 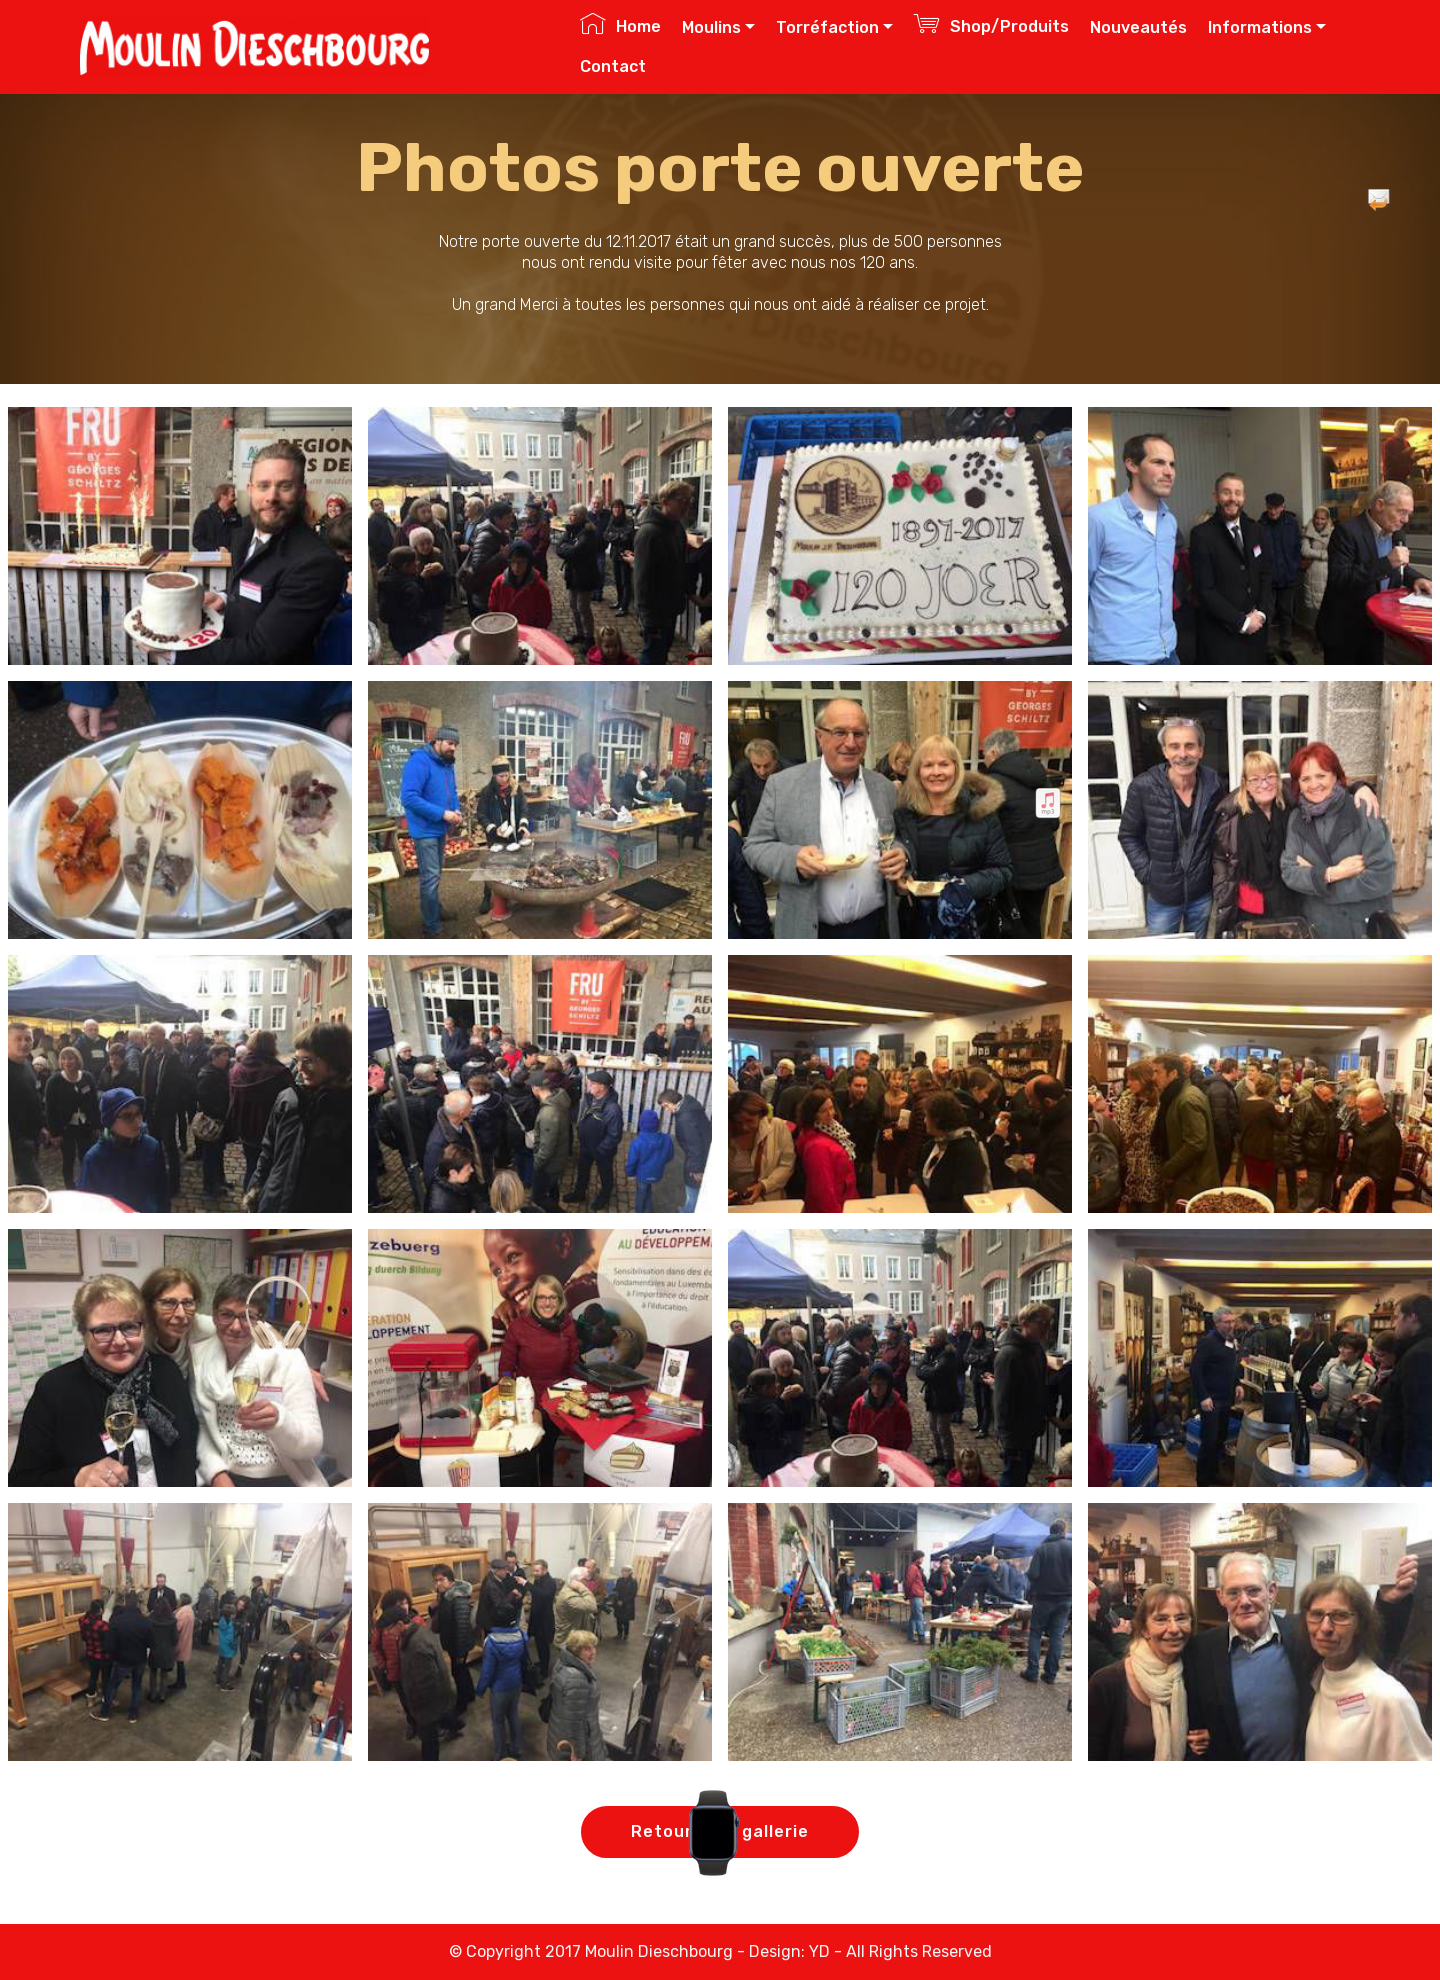 I want to click on connect bluetooth headphones, so click(x=278, y=1312).